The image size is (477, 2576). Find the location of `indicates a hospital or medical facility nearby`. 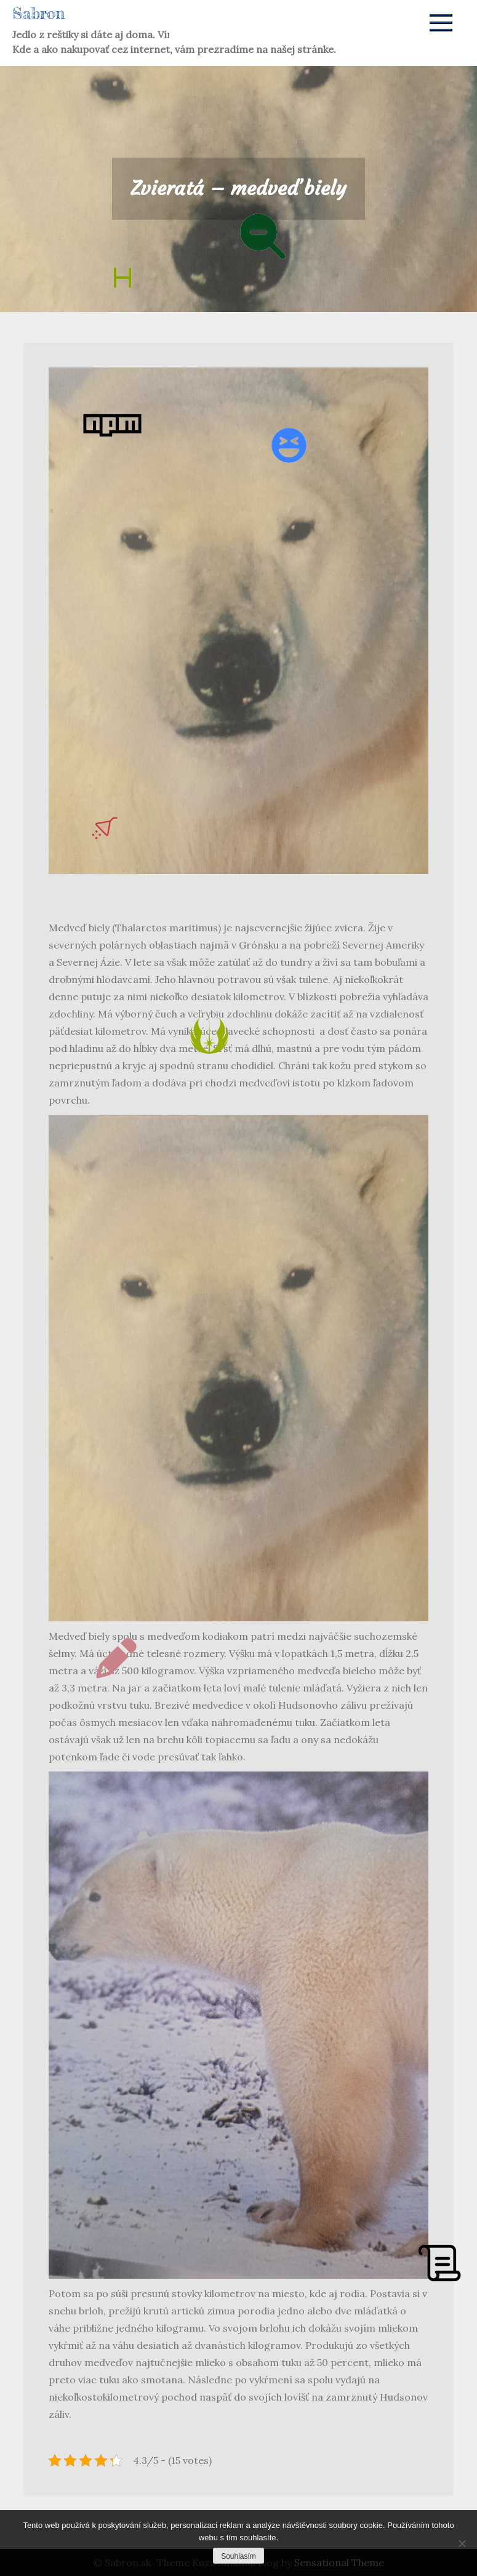

indicates a hospital or medical facility nearby is located at coordinates (122, 278).